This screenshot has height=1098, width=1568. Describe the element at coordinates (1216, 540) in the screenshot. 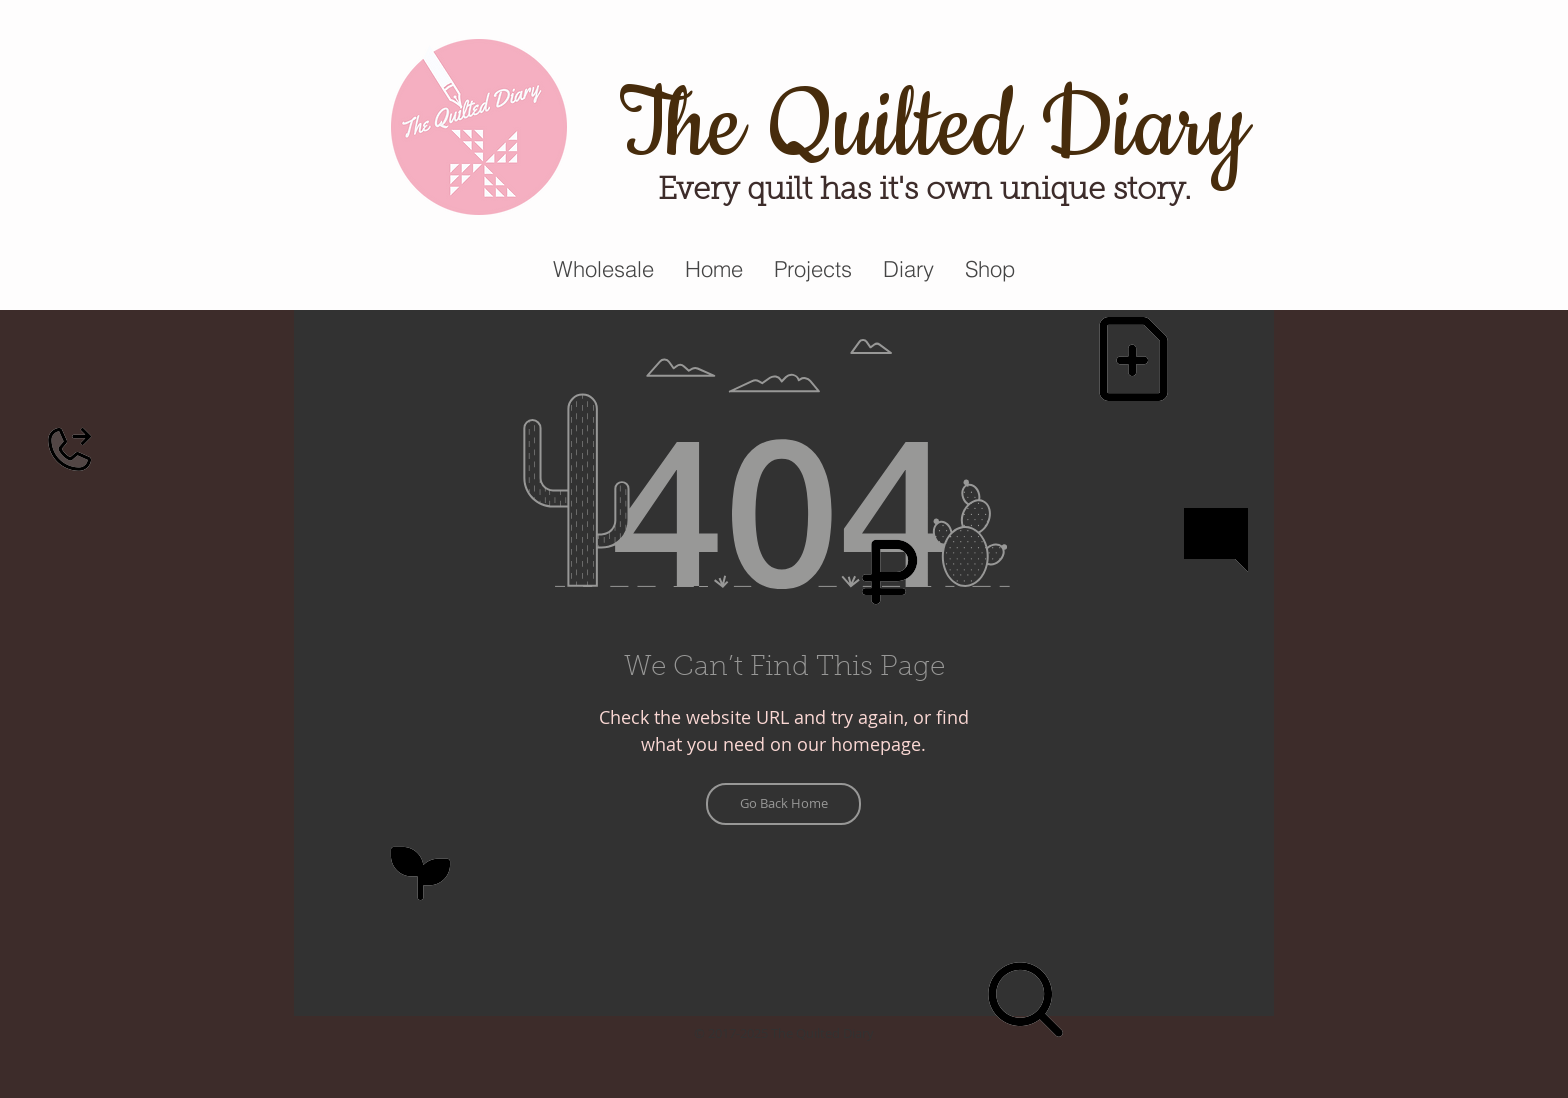

I see `open comments section` at that location.